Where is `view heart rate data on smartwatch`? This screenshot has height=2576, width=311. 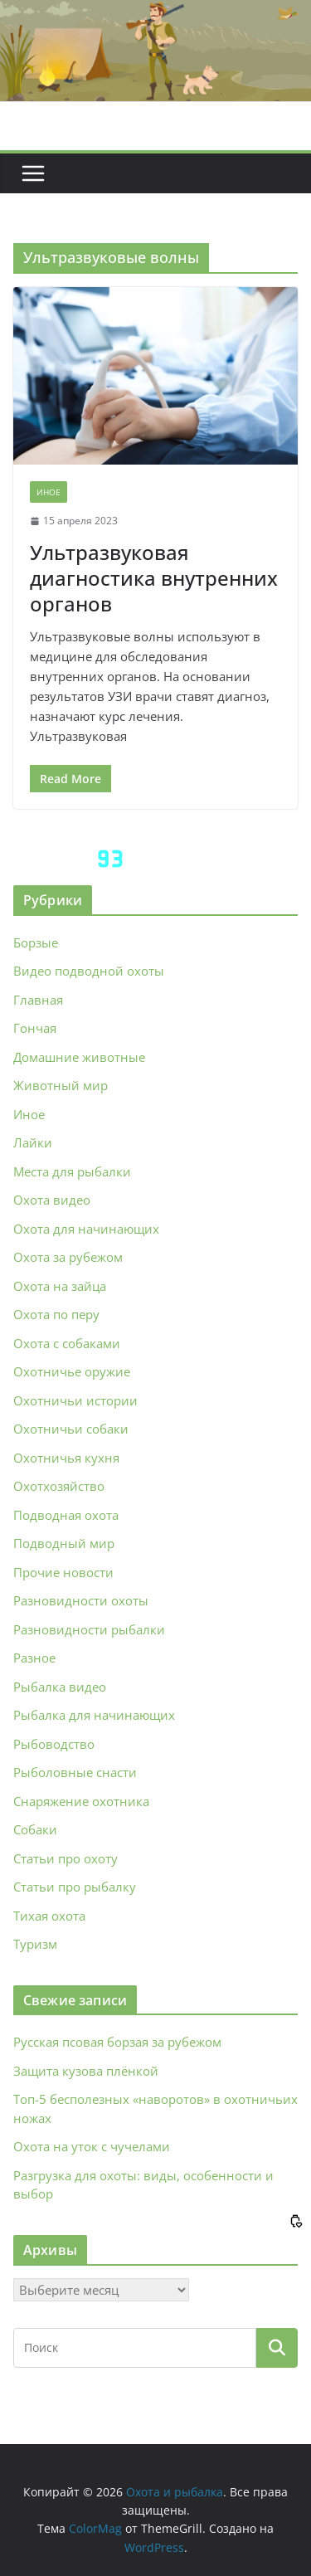 view heart rate data on smartwatch is located at coordinates (295, 2221).